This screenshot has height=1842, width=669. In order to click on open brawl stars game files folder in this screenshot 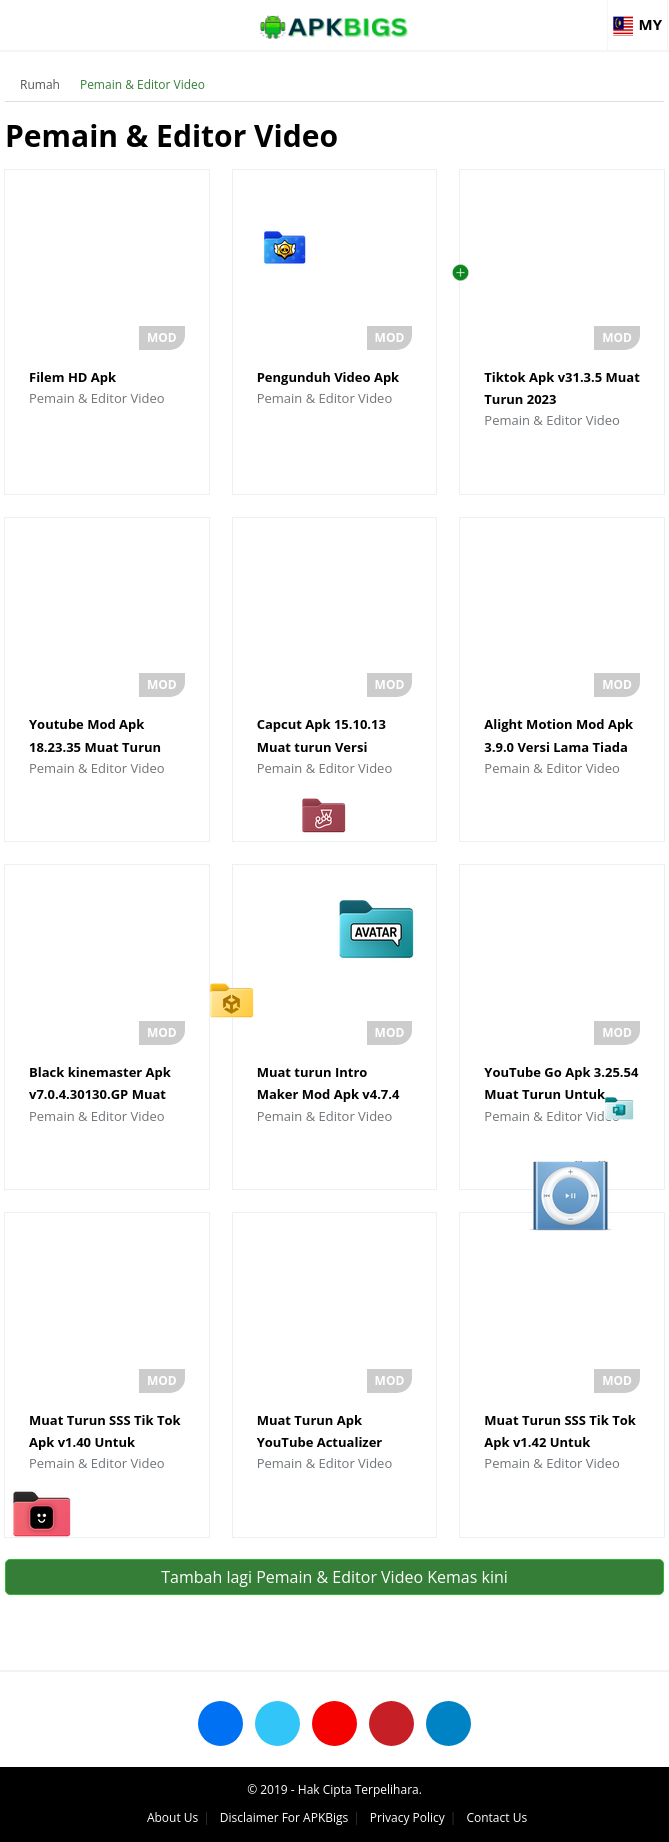, I will do `click(284, 248)`.